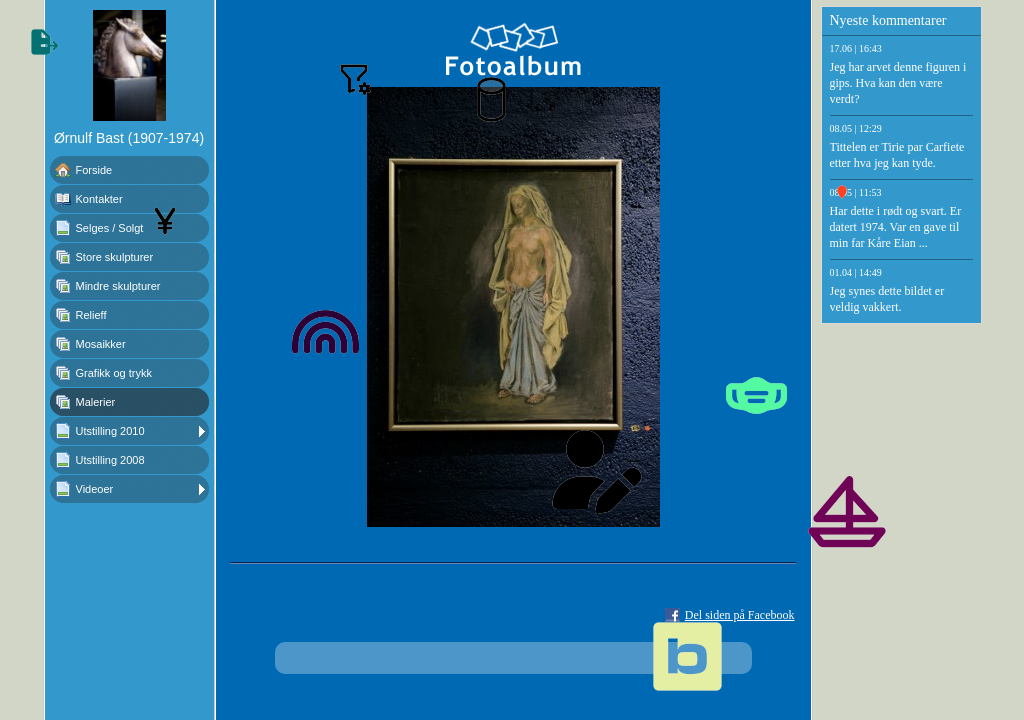 This screenshot has height=720, width=1024. What do you see at coordinates (756, 395) in the screenshot?
I see `indicates face mask required` at bounding box center [756, 395].